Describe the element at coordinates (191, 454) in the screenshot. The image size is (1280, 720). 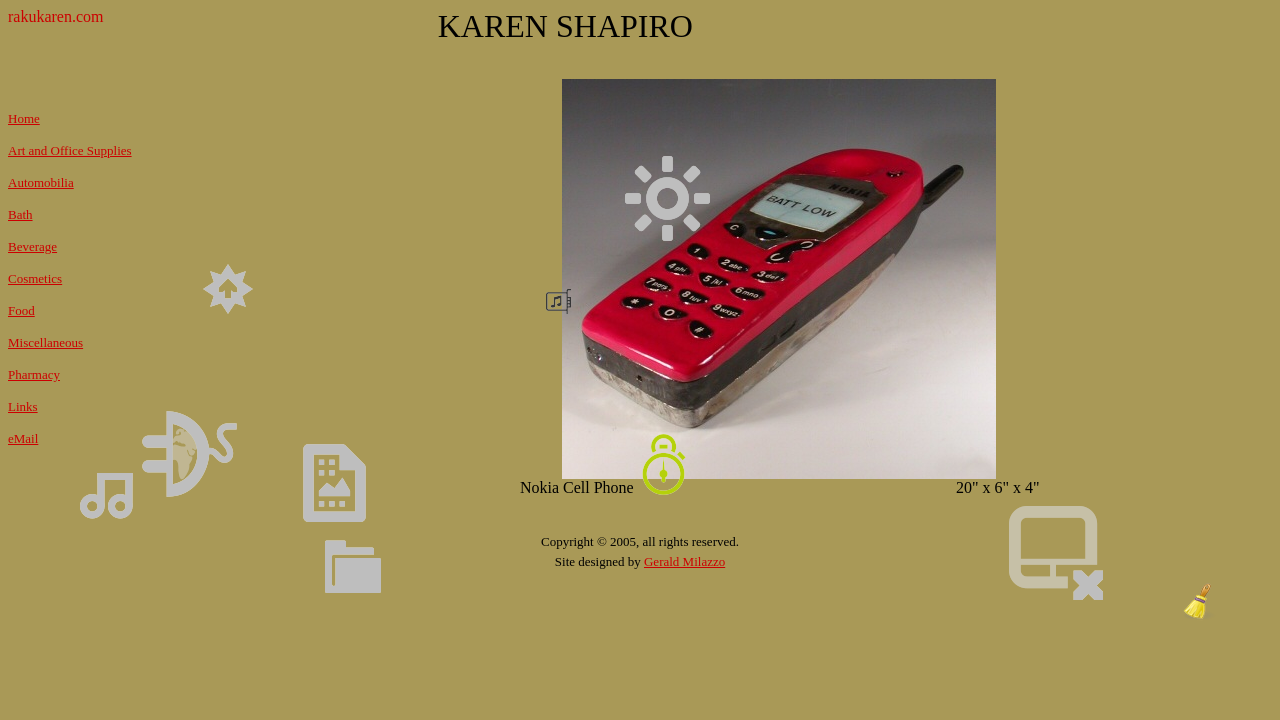
I see `access online accounts settings` at that location.